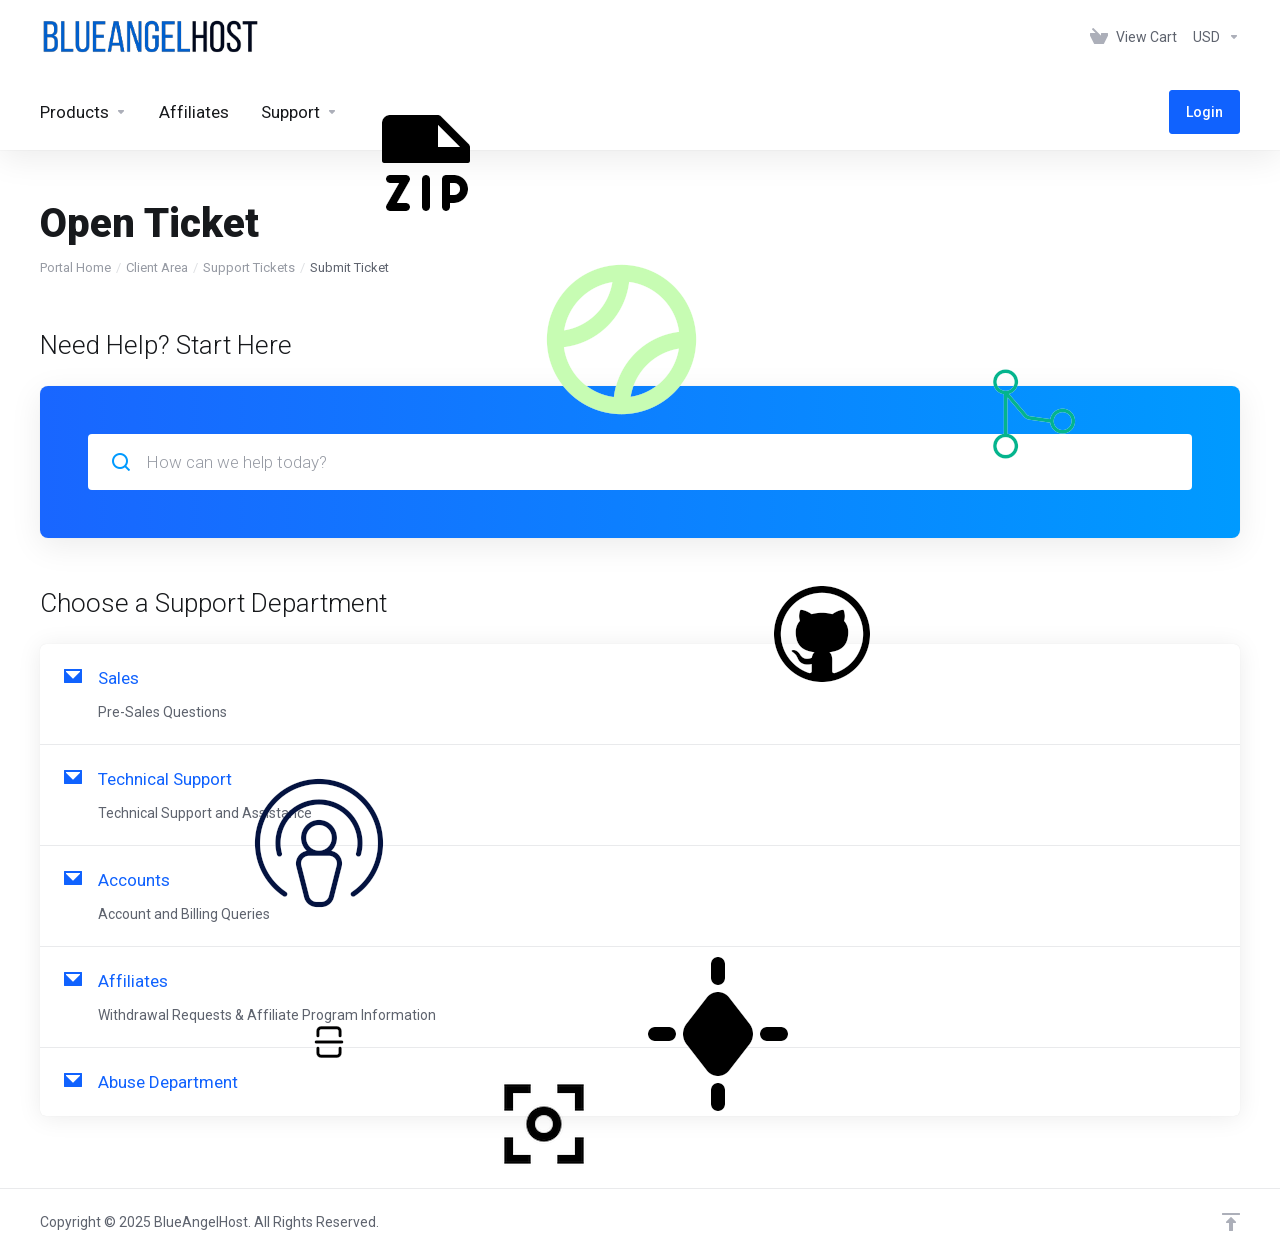 The height and width of the screenshot is (1255, 1280). I want to click on open or view a compressed zip file, so click(426, 167).